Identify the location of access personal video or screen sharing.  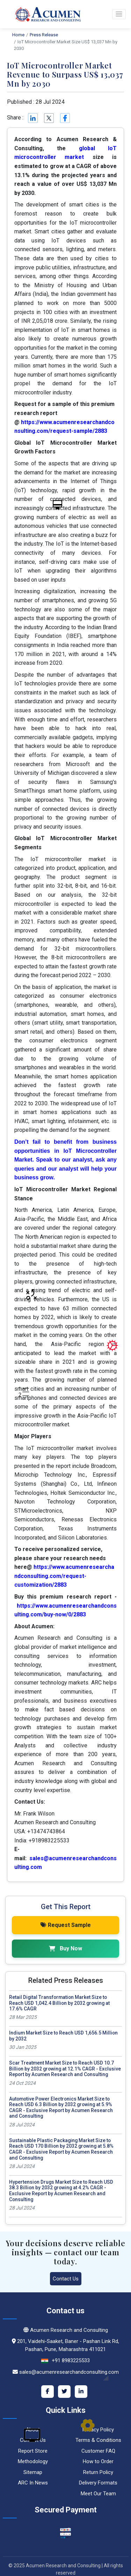
(32, 2435).